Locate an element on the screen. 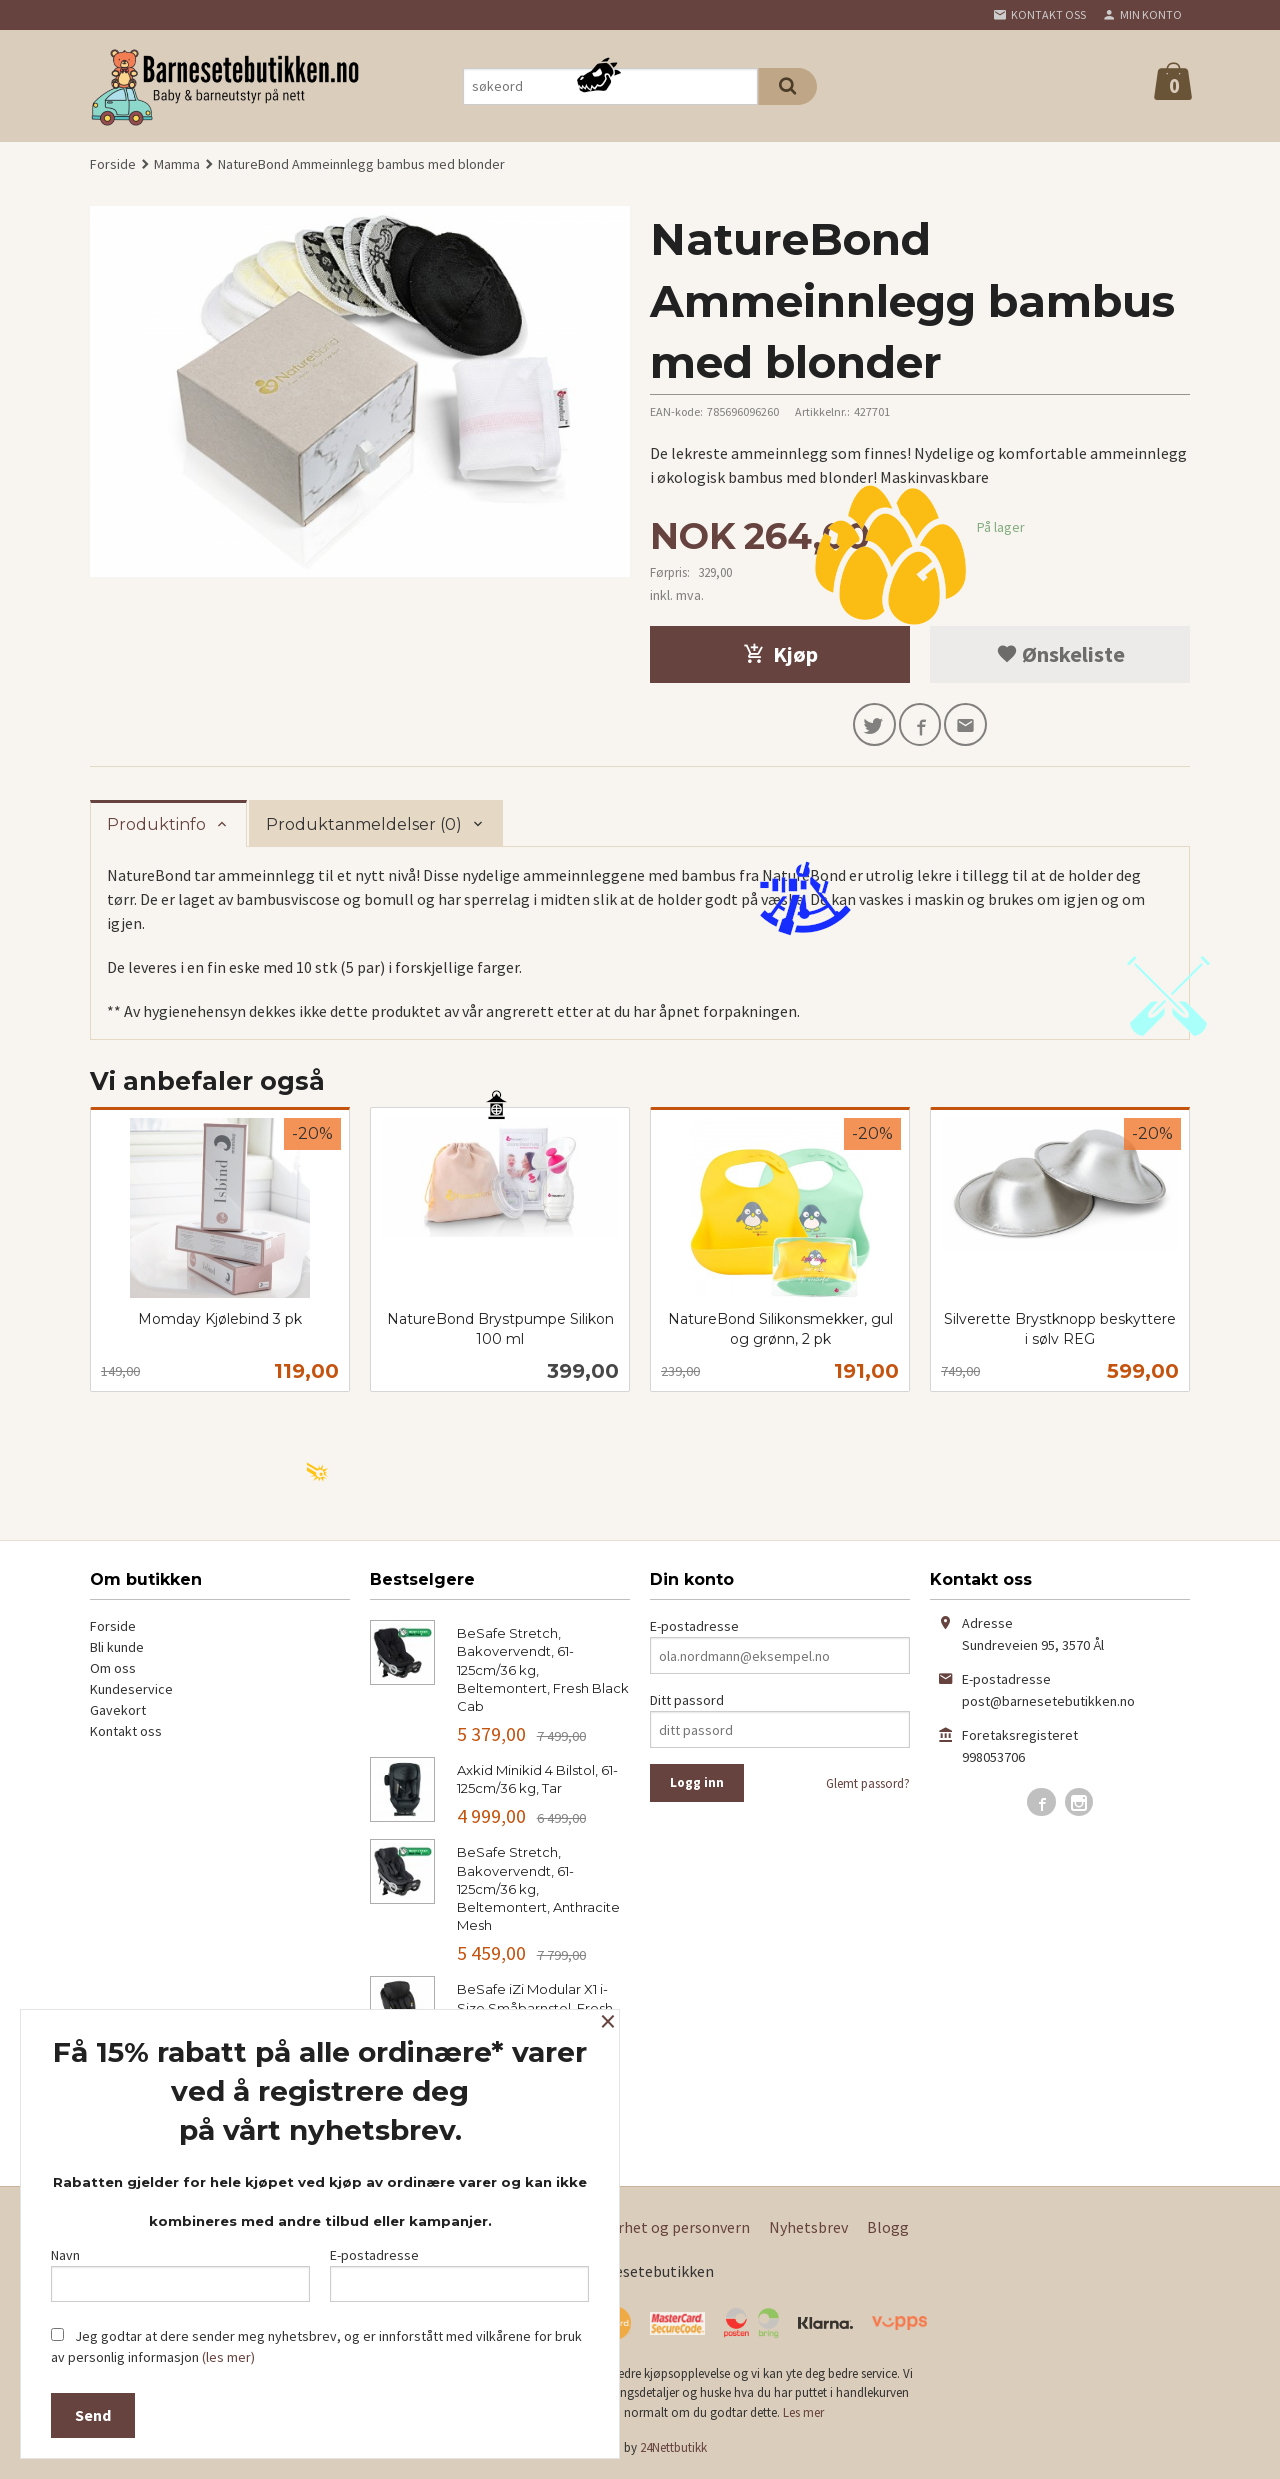 The image size is (1280, 2479). indicates precision aiming or targeting mode is located at coordinates (317, 1471).